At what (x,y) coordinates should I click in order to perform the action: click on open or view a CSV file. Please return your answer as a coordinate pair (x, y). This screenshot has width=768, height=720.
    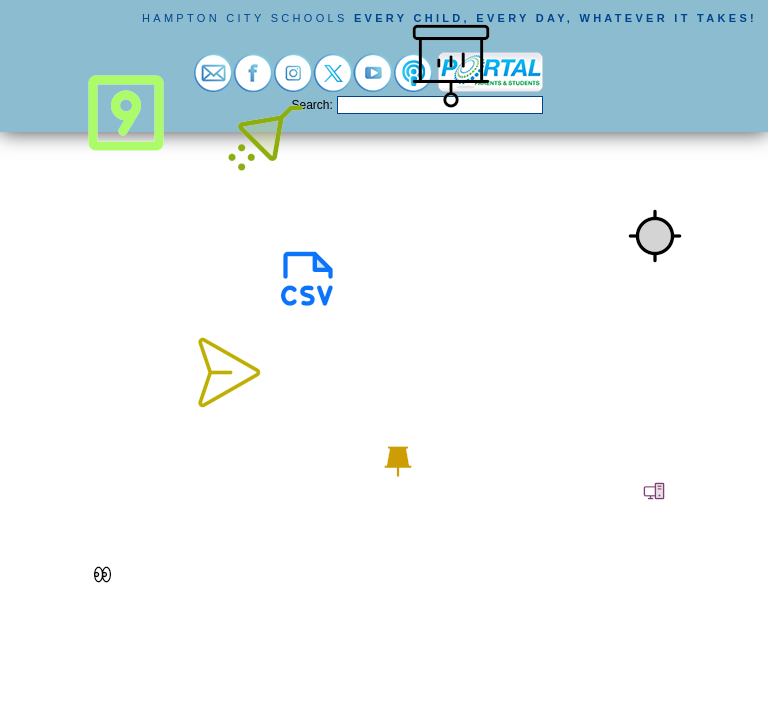
    Looking at the image, I should click on (308, 281).